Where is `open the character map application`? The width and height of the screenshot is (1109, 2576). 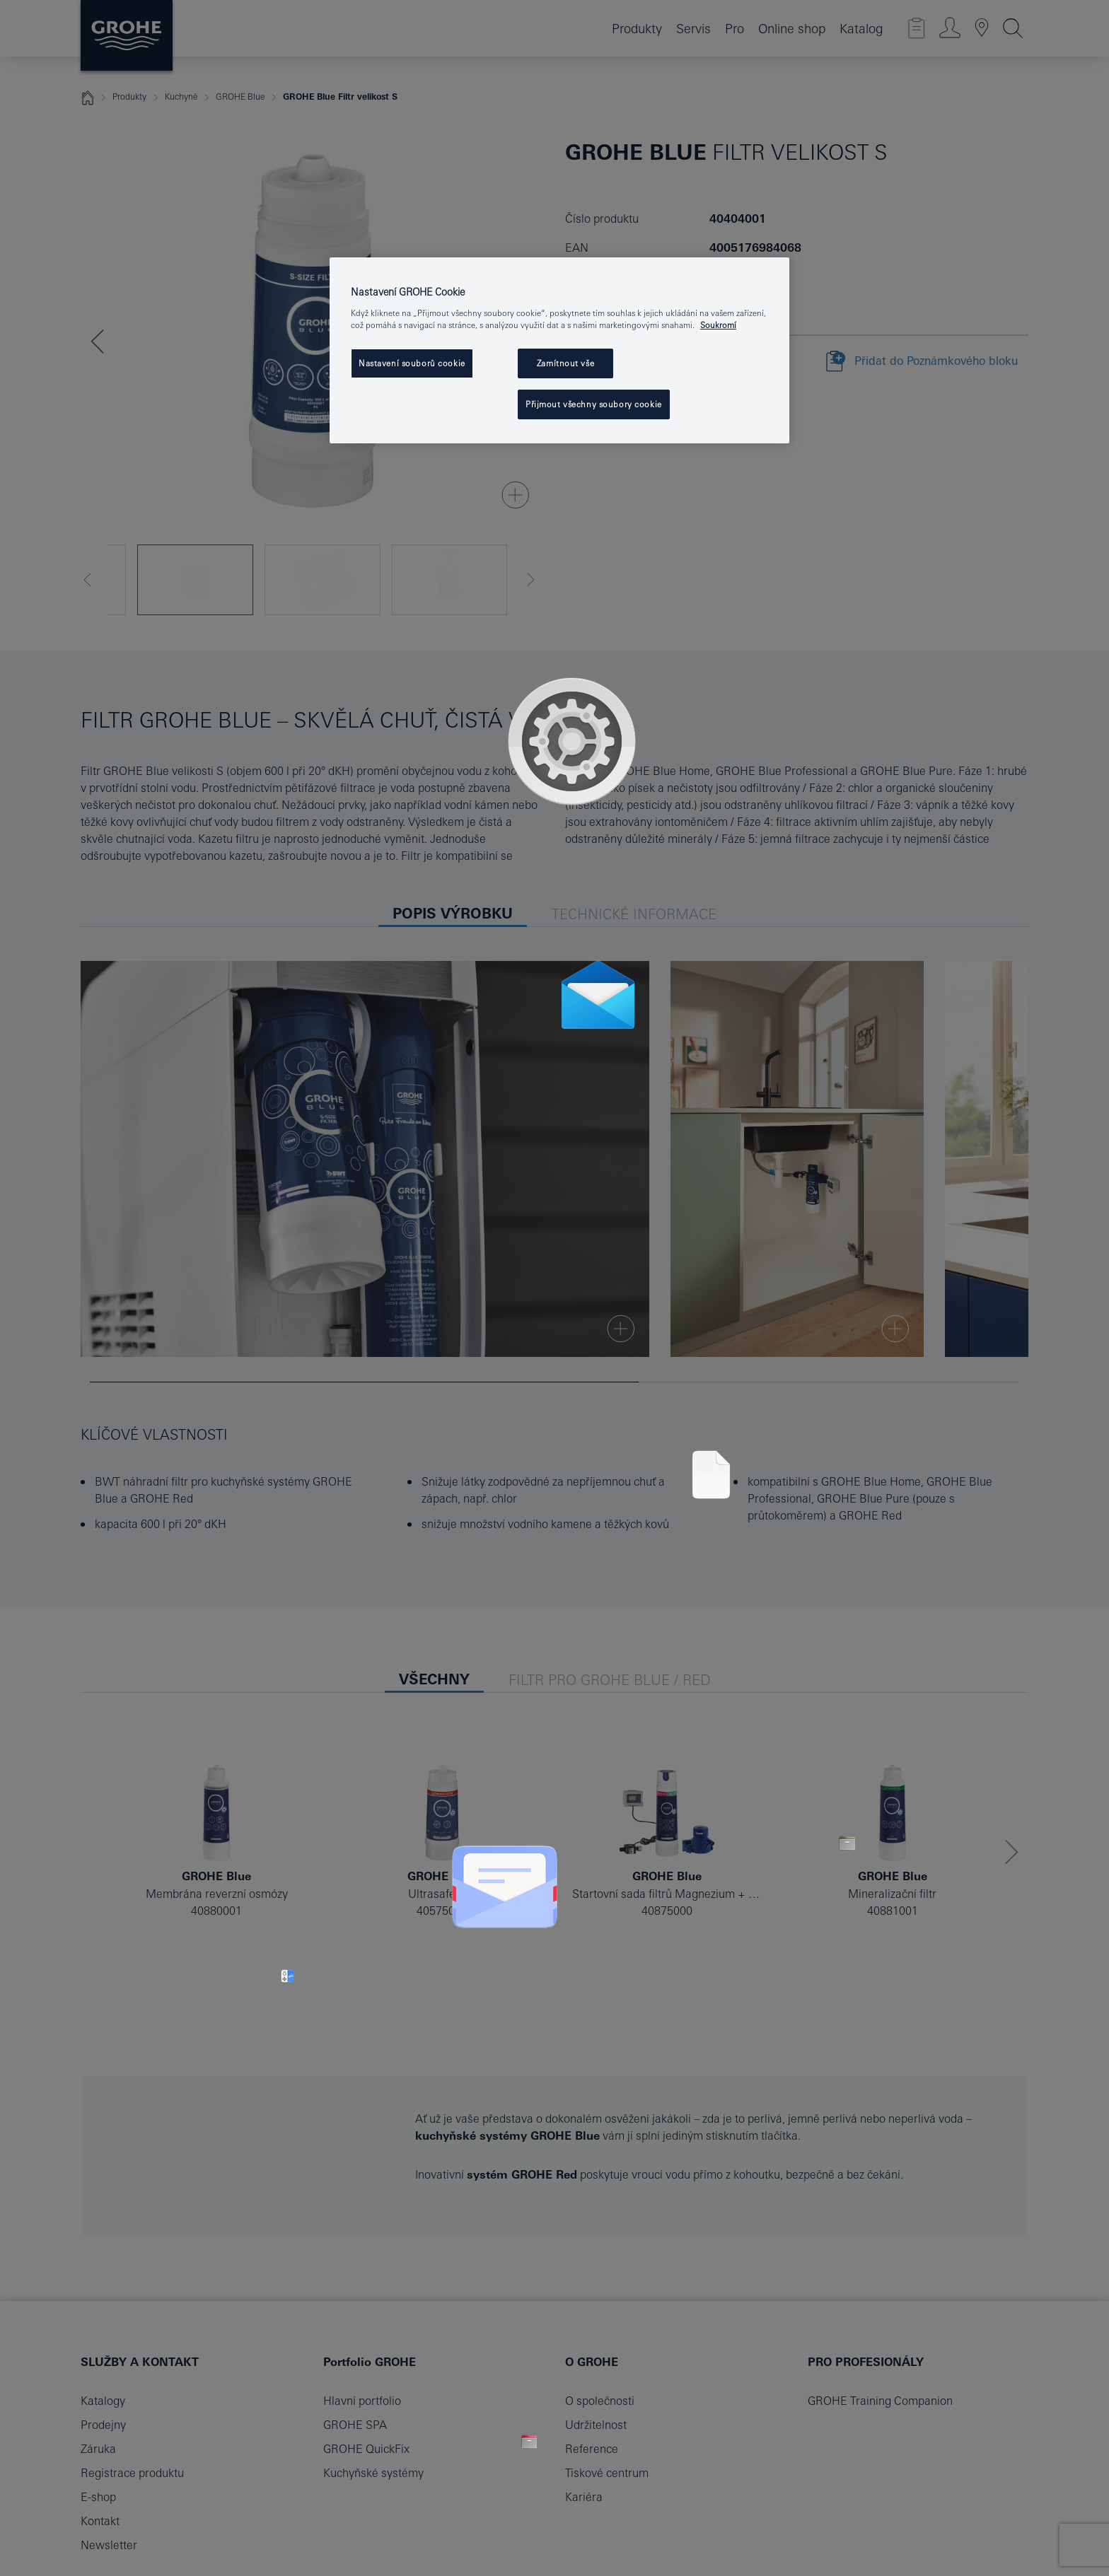
open the character map application is located at coordinates (287, 1976).